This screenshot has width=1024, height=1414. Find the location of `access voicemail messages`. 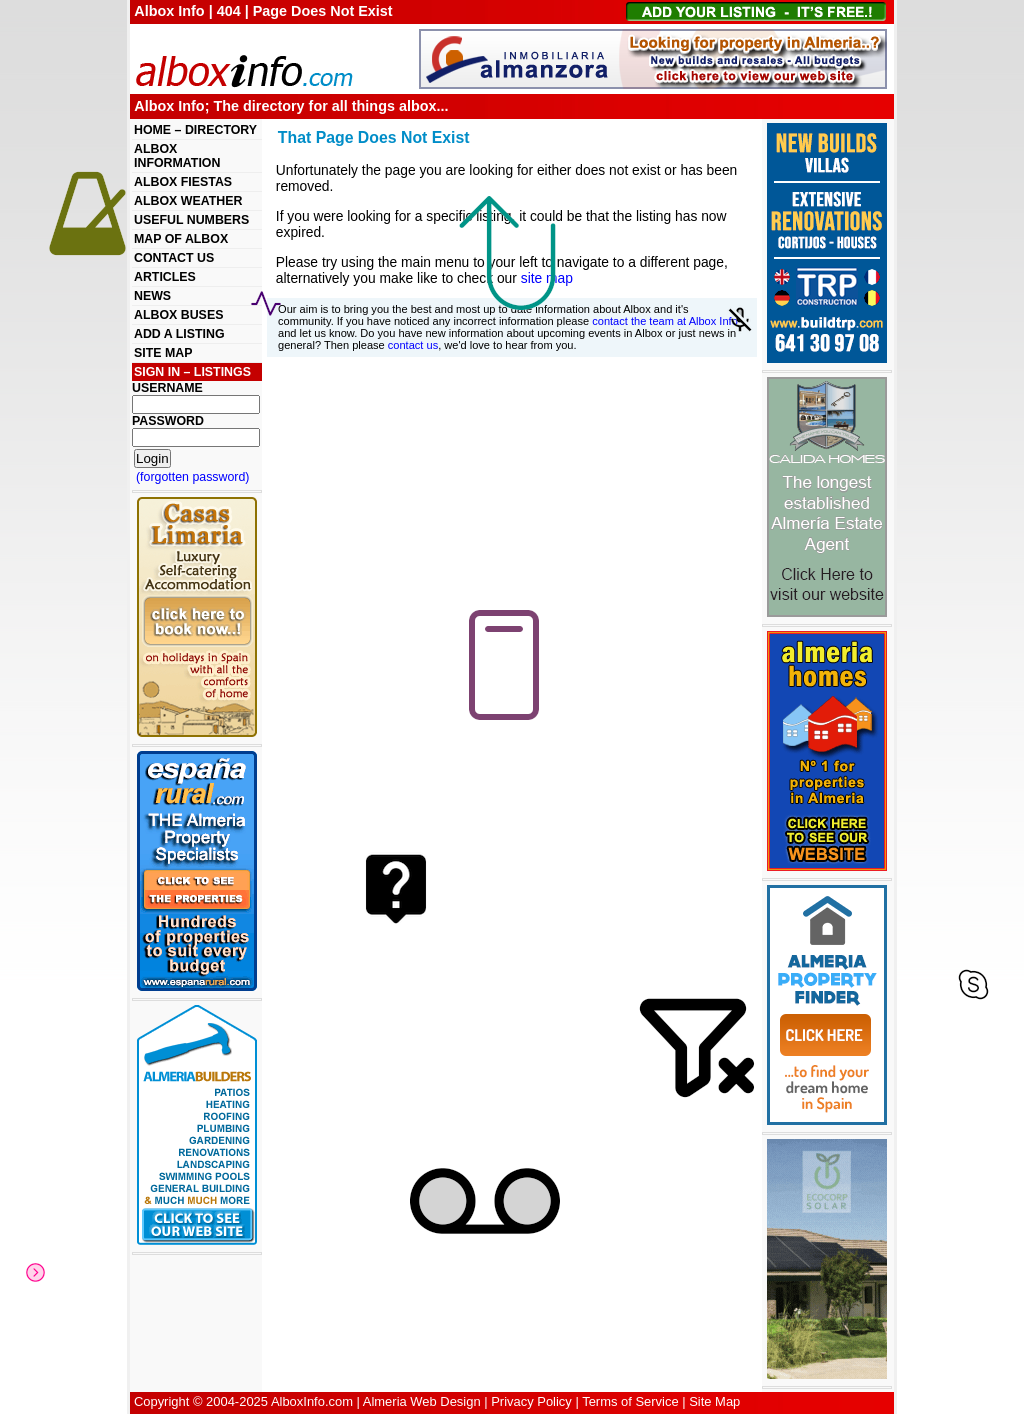

access voicemail messages is located at coordinates (485, 1201).